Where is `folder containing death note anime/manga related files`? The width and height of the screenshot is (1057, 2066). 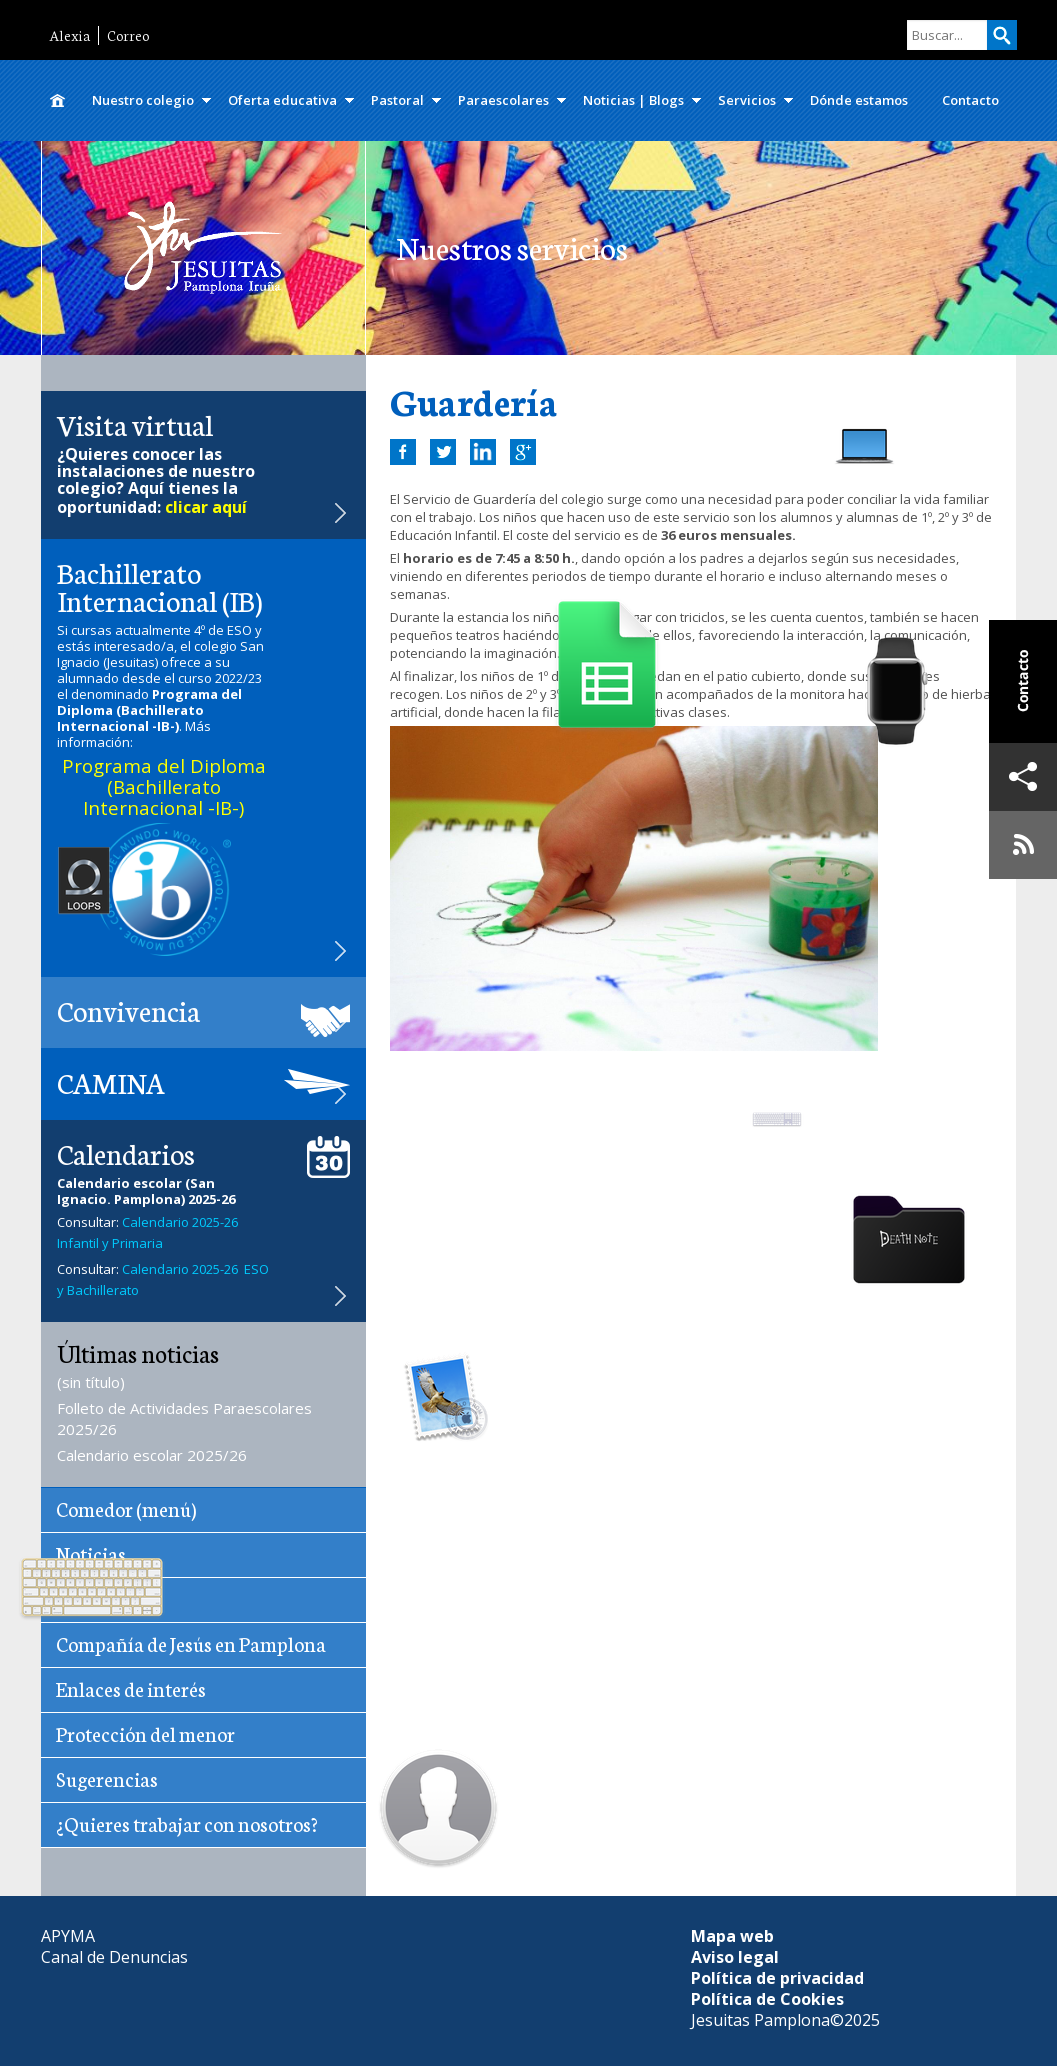 folder containing death note anime/manga related files is located at coordinates (908, 1242).